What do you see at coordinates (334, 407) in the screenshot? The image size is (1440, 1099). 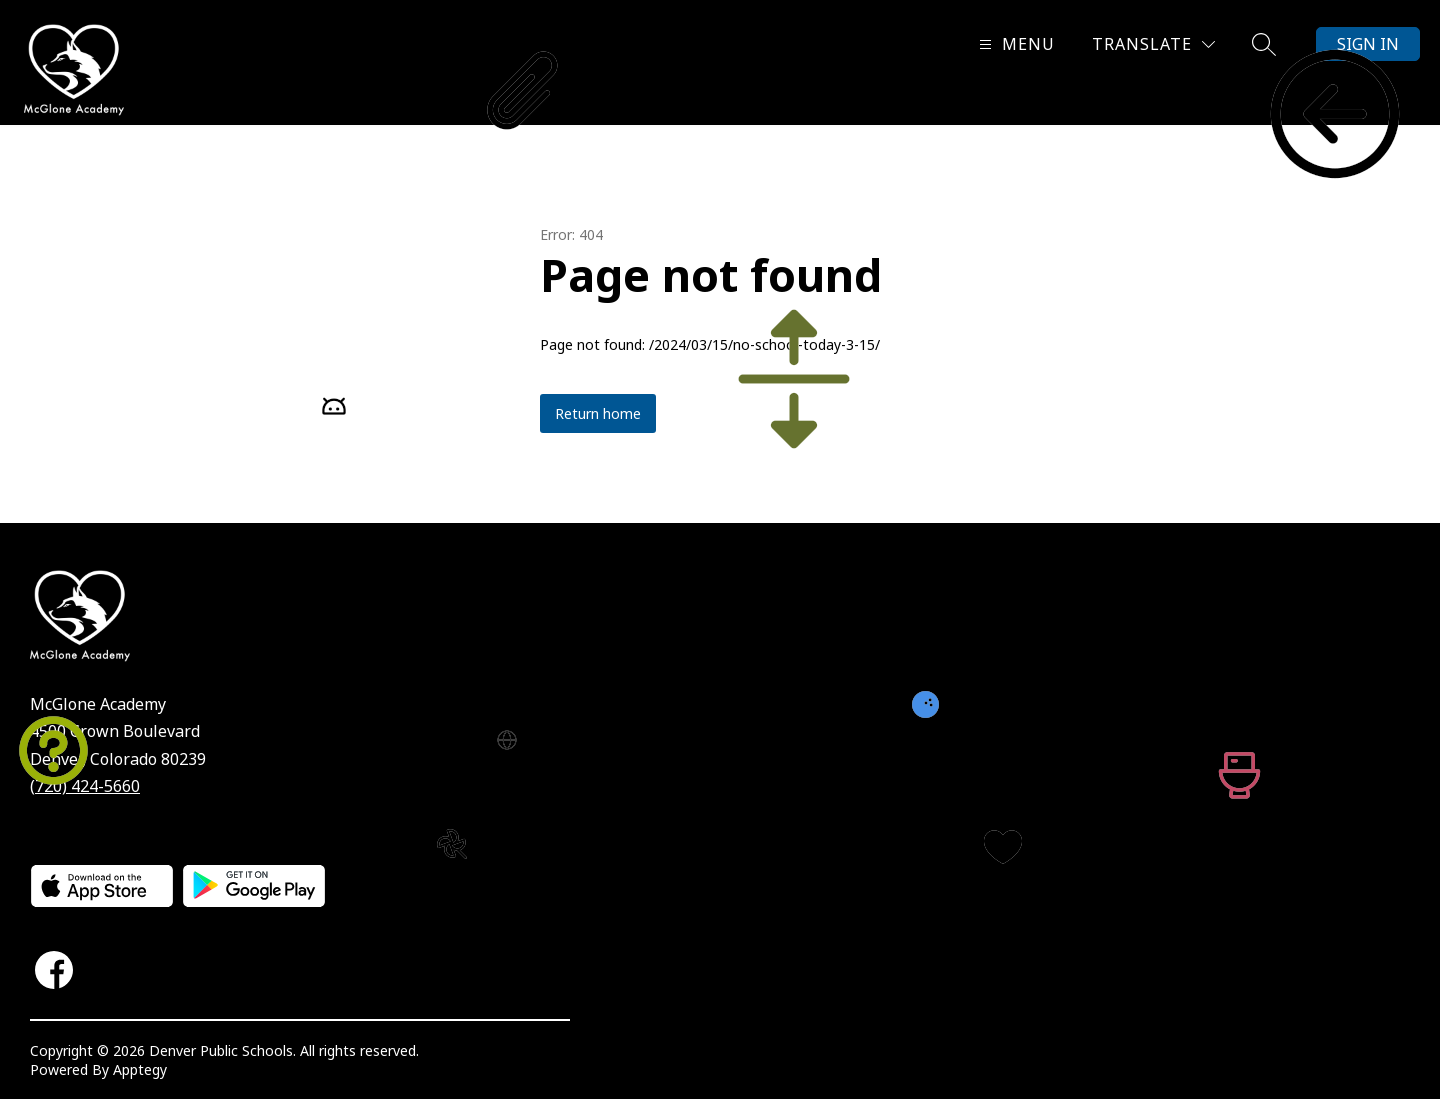 I see `android device or operating system indicator` at bounding box center [334, 407].